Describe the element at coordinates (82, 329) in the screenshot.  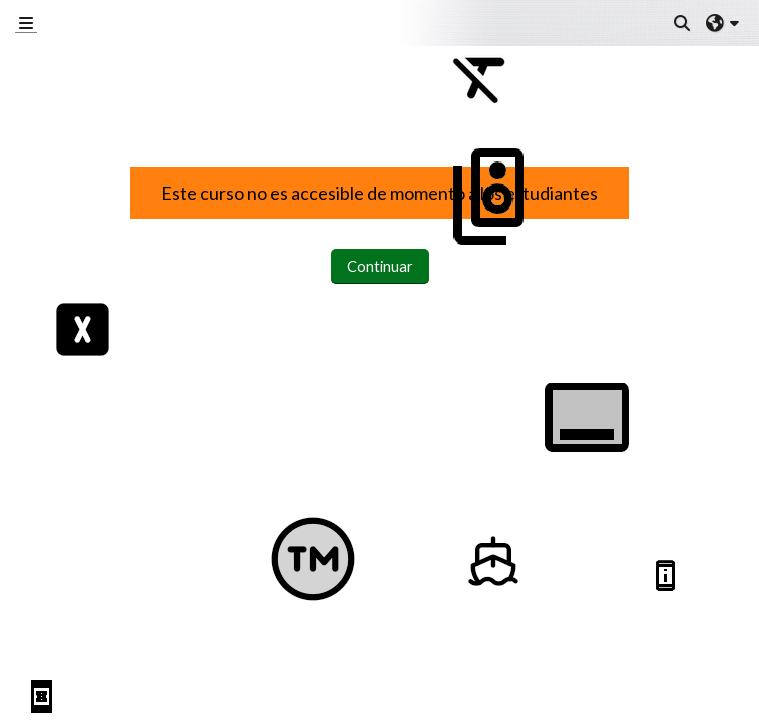
I see `close or dismiss a window` at that location.